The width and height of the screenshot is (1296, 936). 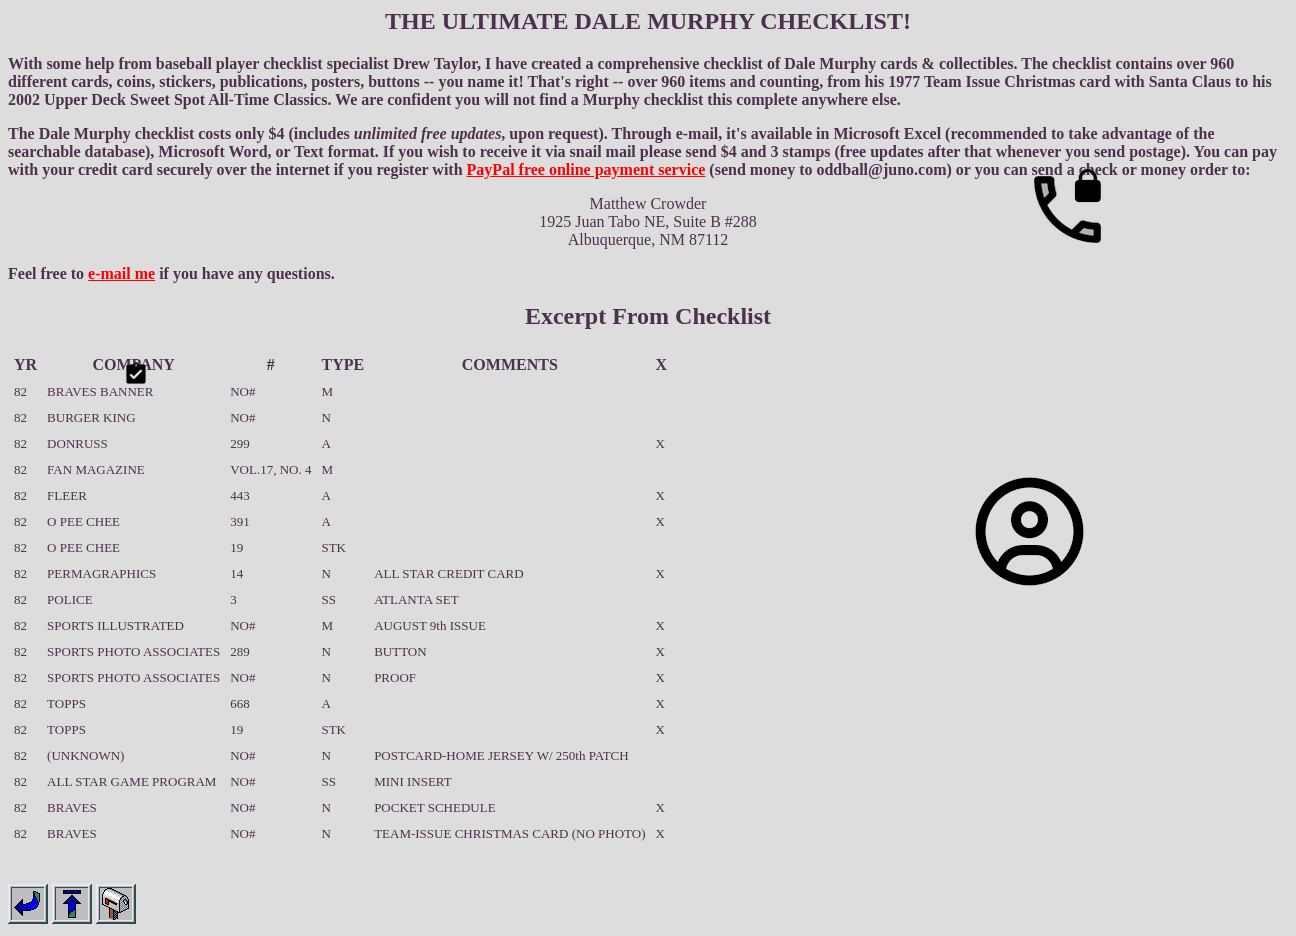 What do you see at coordinates (136, 374) in the screenshot?
I see `view completed tasks or assignments` at bounding box center [136, 374].